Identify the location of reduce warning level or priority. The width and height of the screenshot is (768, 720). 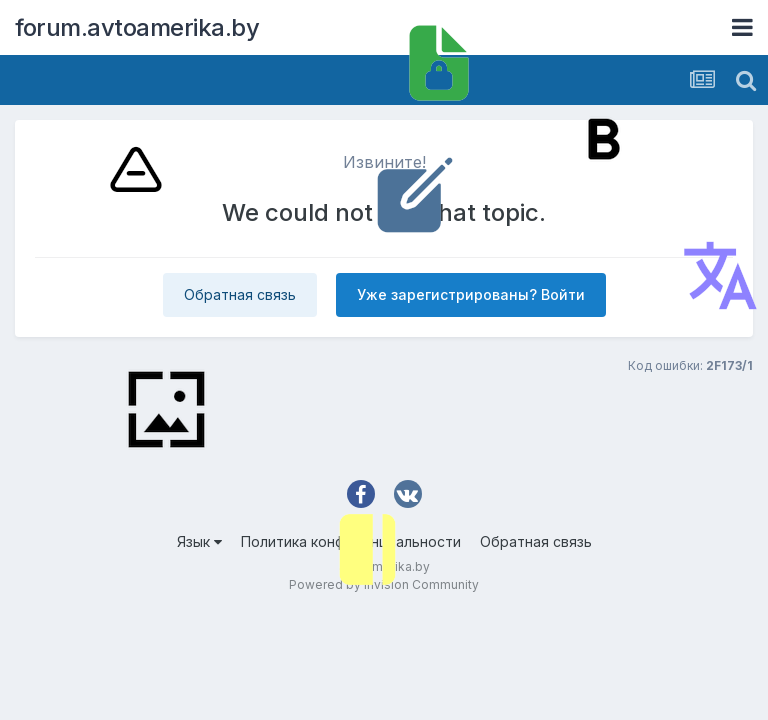
(136, 171).